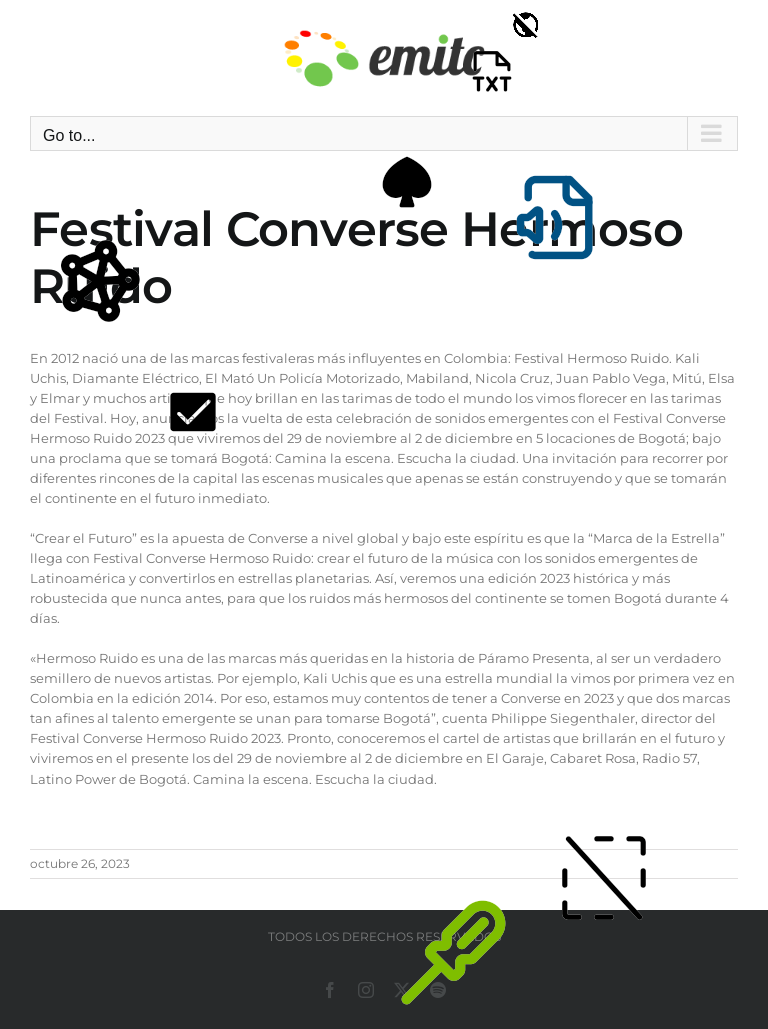  I want to click on indicates content is not publicly visible, so click(526, 25).